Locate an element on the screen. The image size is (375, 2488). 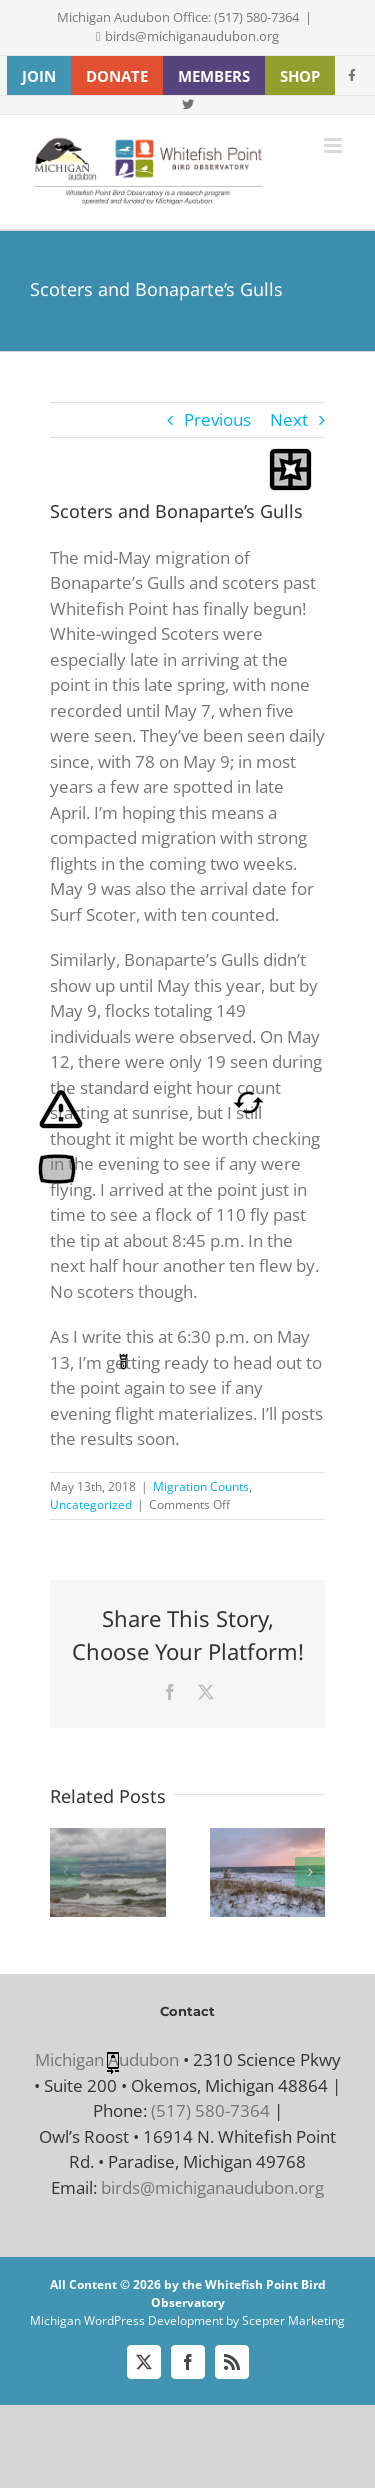
electric razor or shaver tool is located at coordinates (123, 1361).